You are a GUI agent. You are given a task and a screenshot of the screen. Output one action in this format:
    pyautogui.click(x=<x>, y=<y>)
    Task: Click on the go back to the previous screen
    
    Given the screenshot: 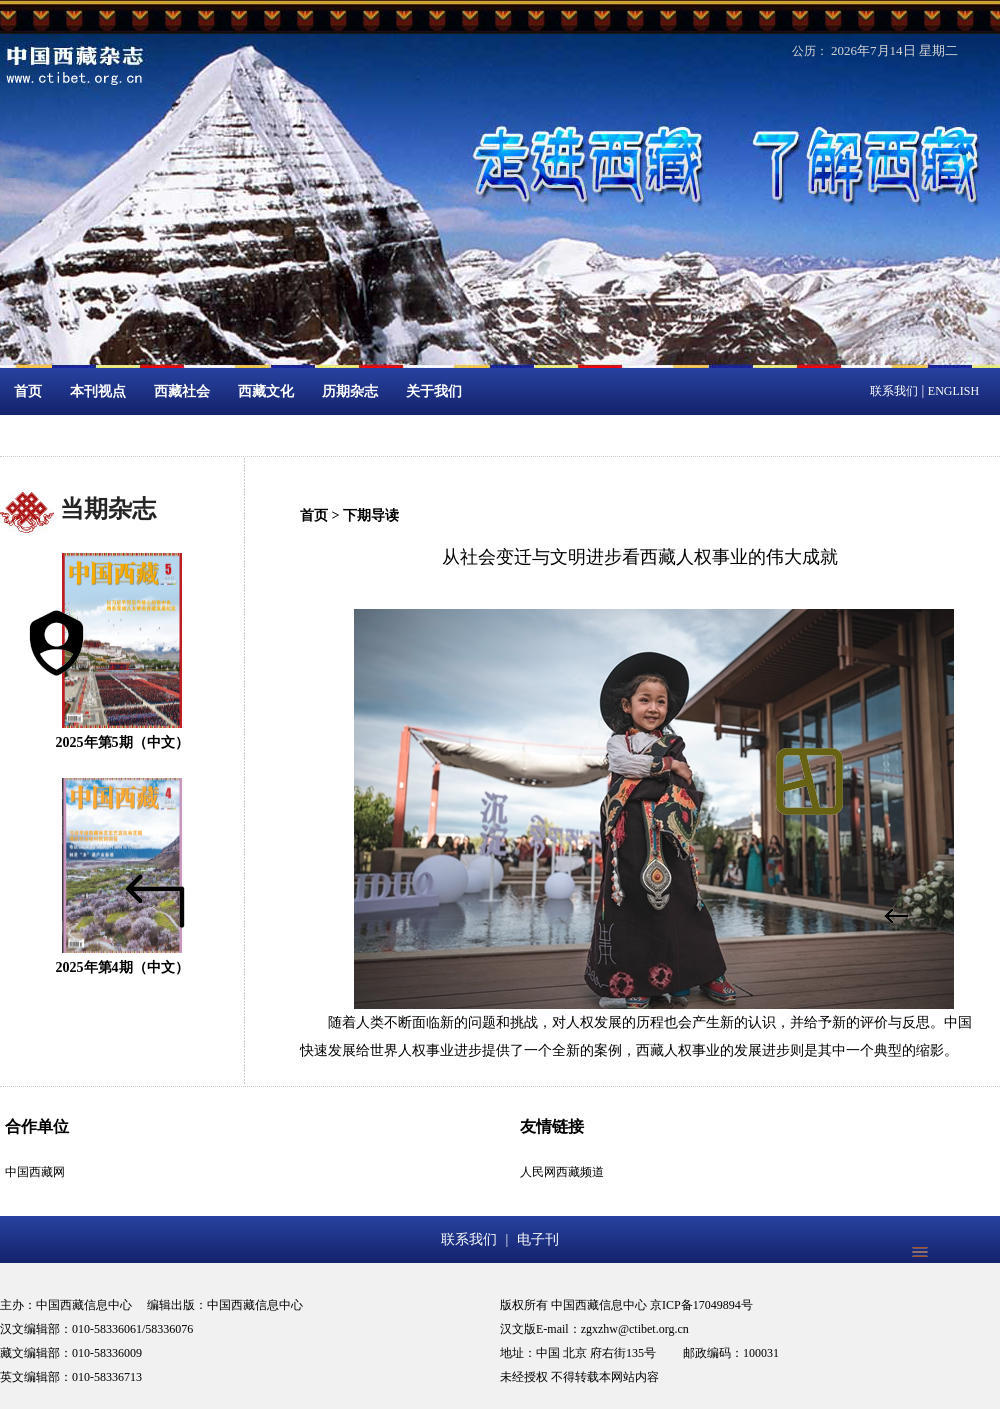 What is the action you would take?
    pyautogui.click(x=155, y=901)
    